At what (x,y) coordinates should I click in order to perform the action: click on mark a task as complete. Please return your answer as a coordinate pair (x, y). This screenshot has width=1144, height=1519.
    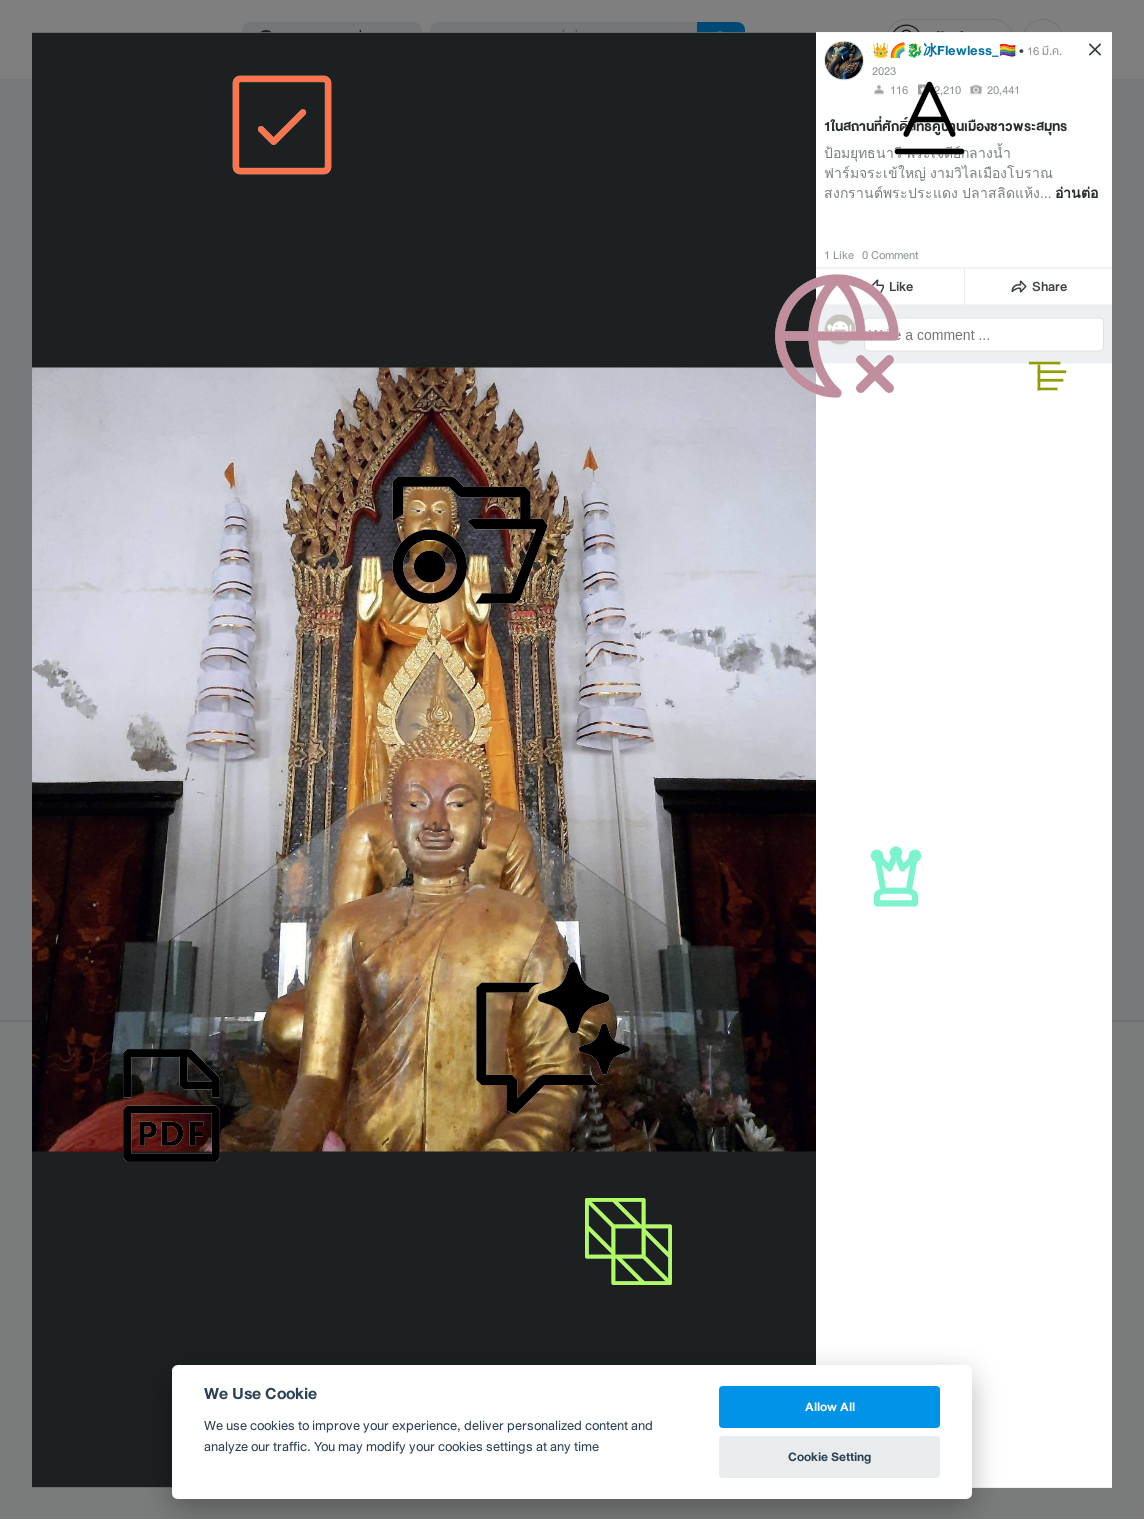
    Looking at the image, I should click on (282, 125).